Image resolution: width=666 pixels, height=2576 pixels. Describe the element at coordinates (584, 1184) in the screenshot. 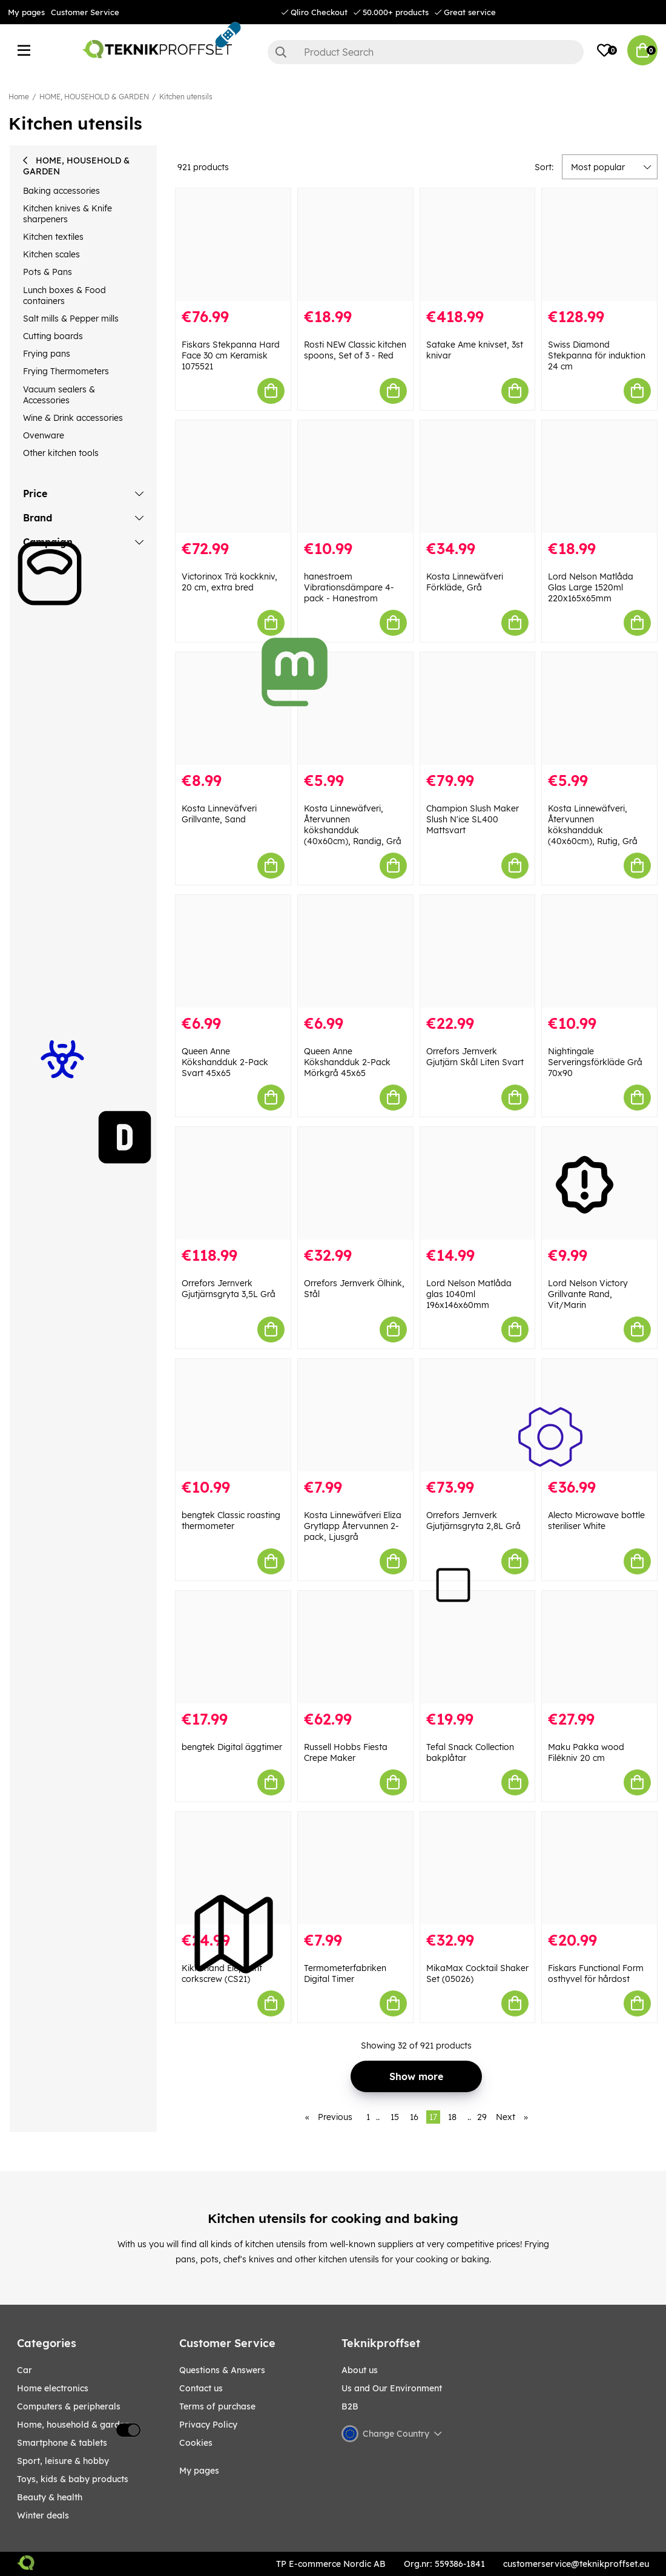

I see `indicates a warning or alert requiring attention` at that location.